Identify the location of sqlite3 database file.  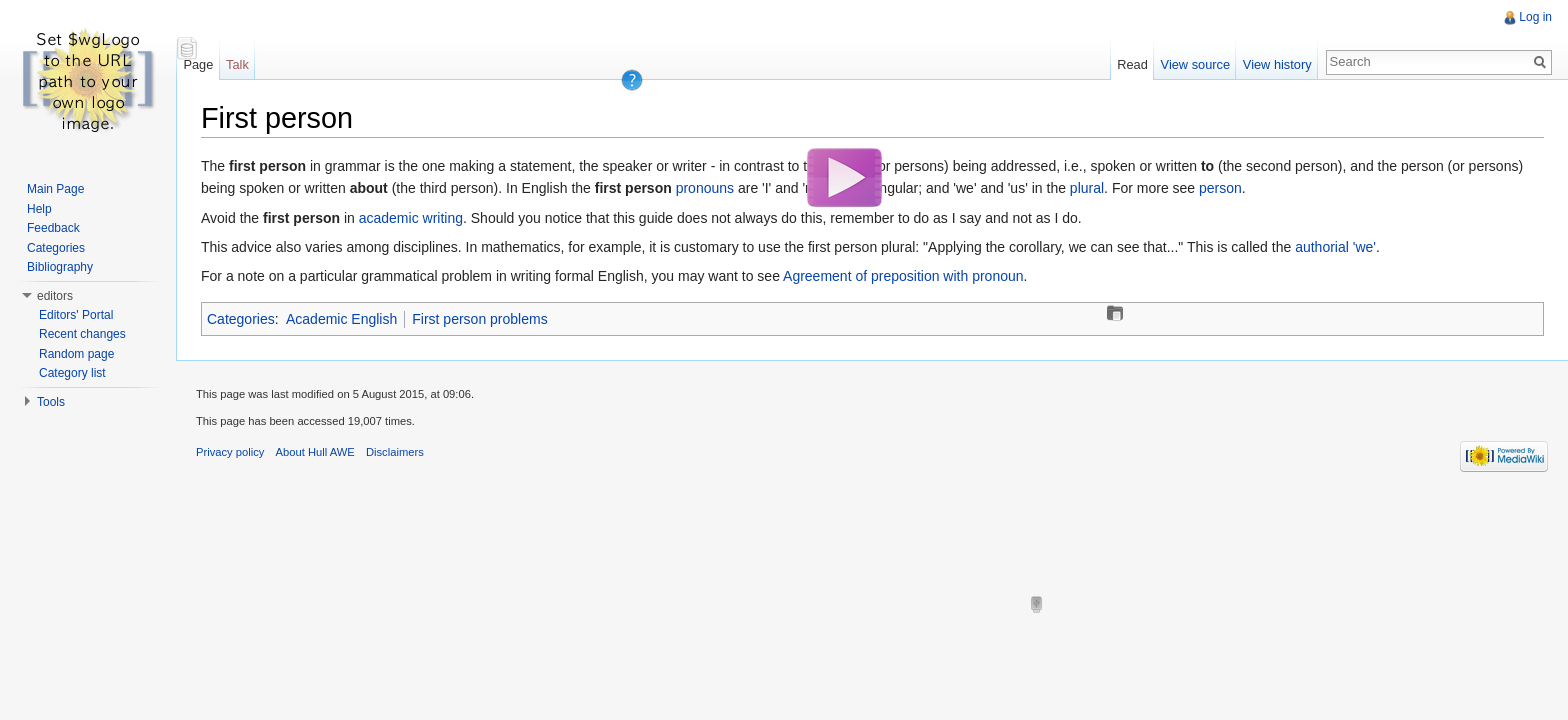
(187, 48).